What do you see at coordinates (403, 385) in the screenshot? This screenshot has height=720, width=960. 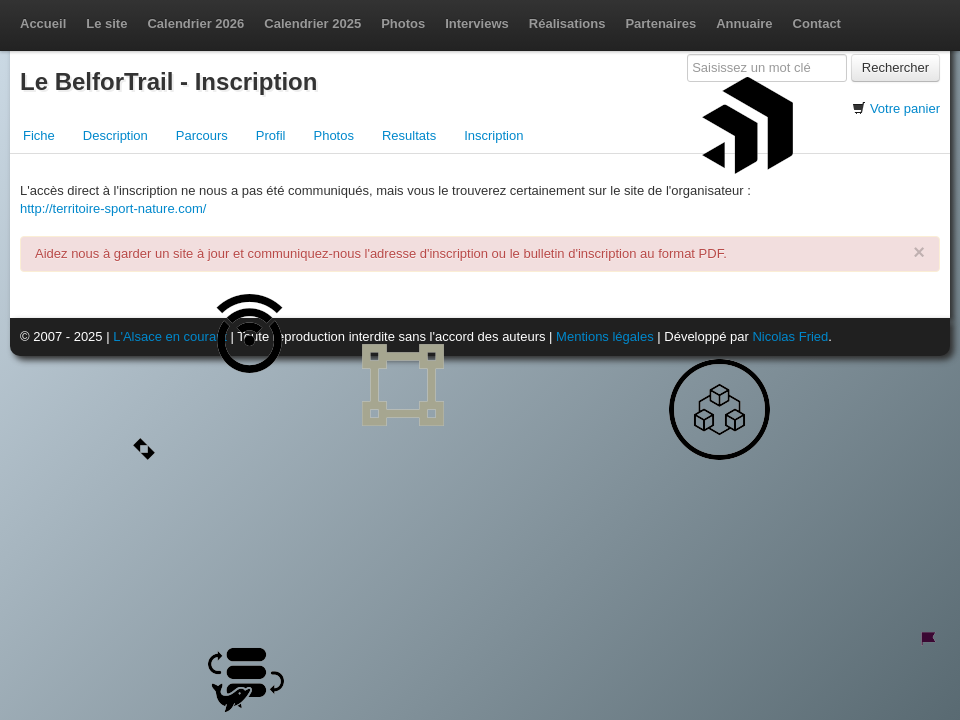 I see `edit shape or object boundaries` at bounding box center [403, 385].